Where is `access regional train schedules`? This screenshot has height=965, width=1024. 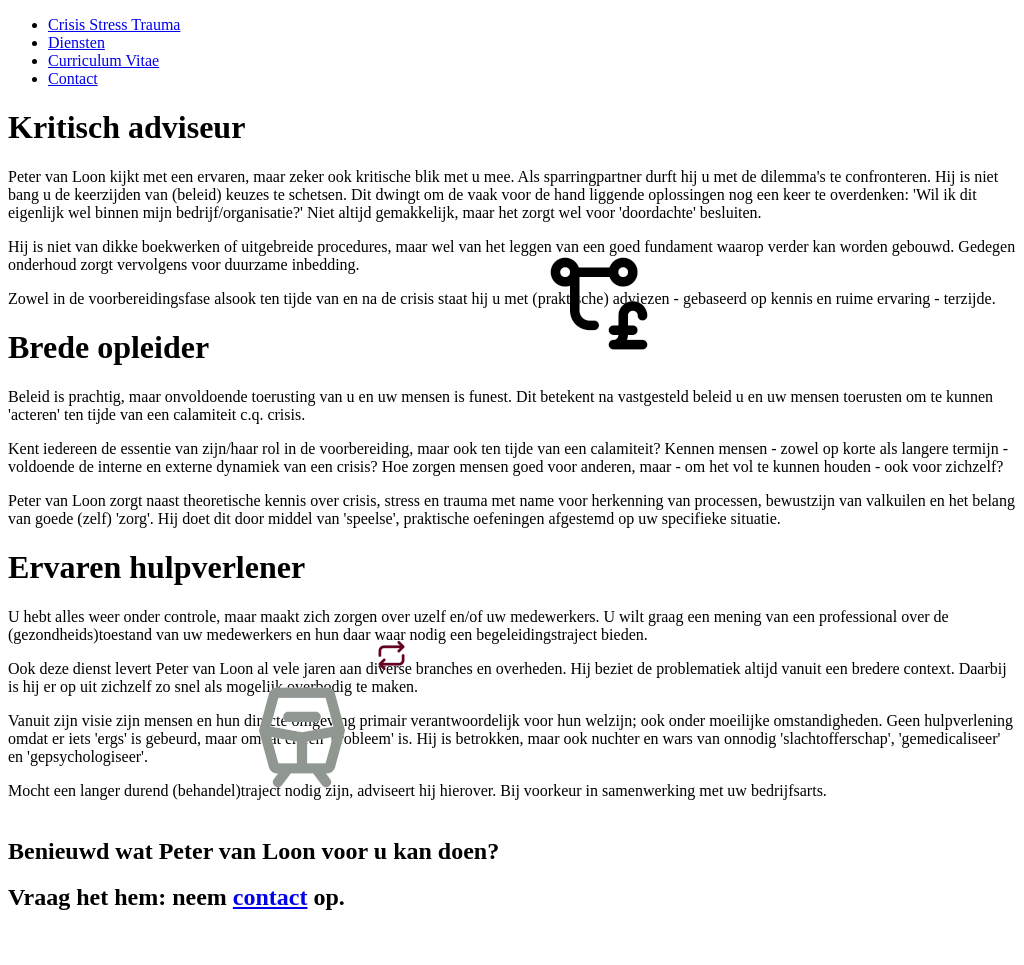 access regional train schedules is located at coordinates (302, 734).